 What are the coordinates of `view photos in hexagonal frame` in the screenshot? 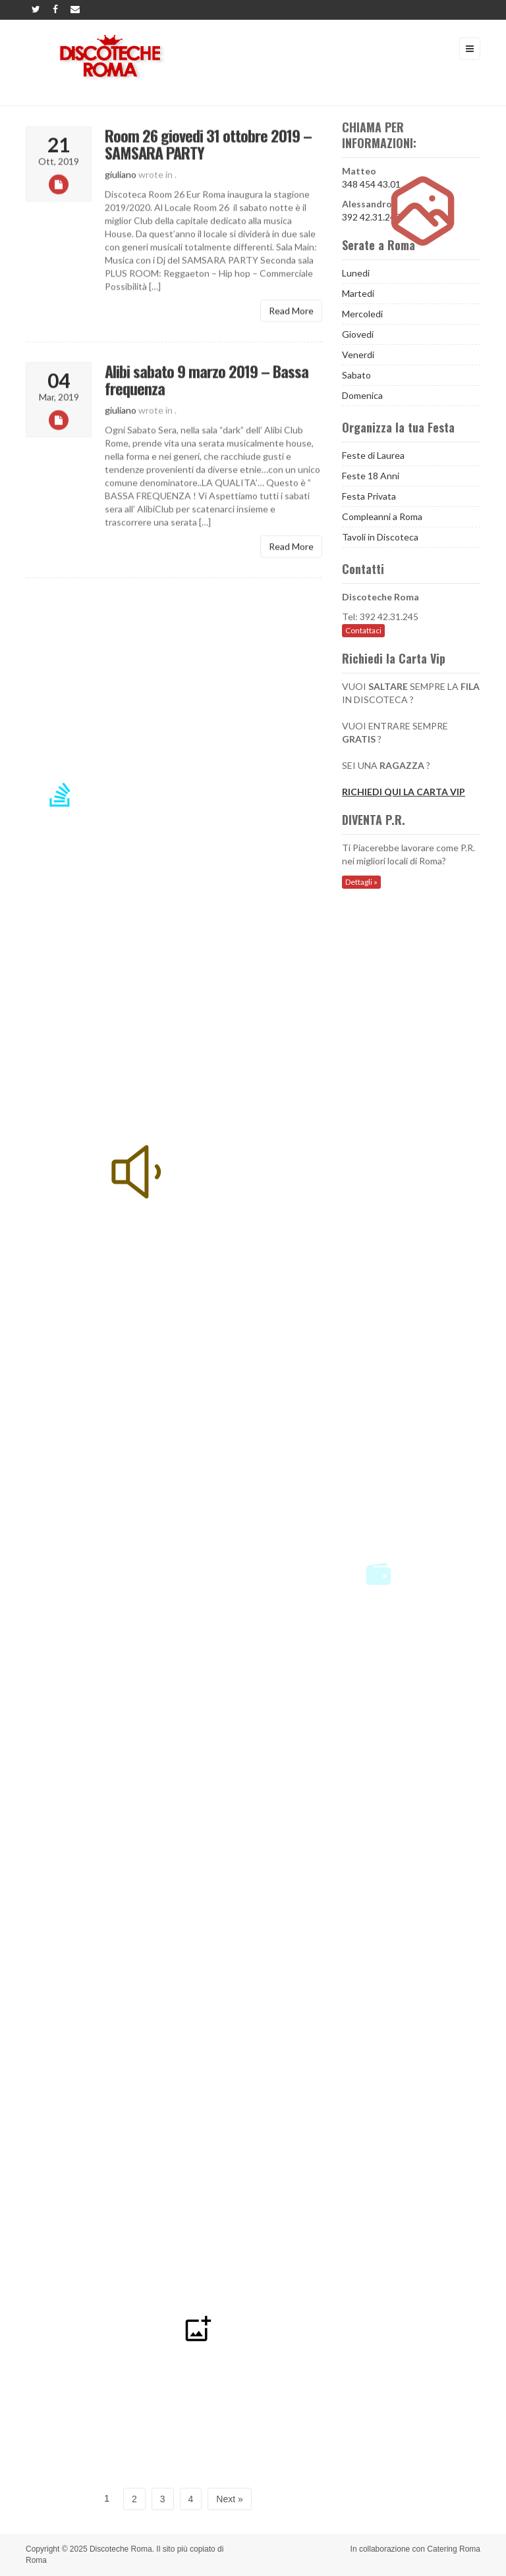 It's located at (422, 211).